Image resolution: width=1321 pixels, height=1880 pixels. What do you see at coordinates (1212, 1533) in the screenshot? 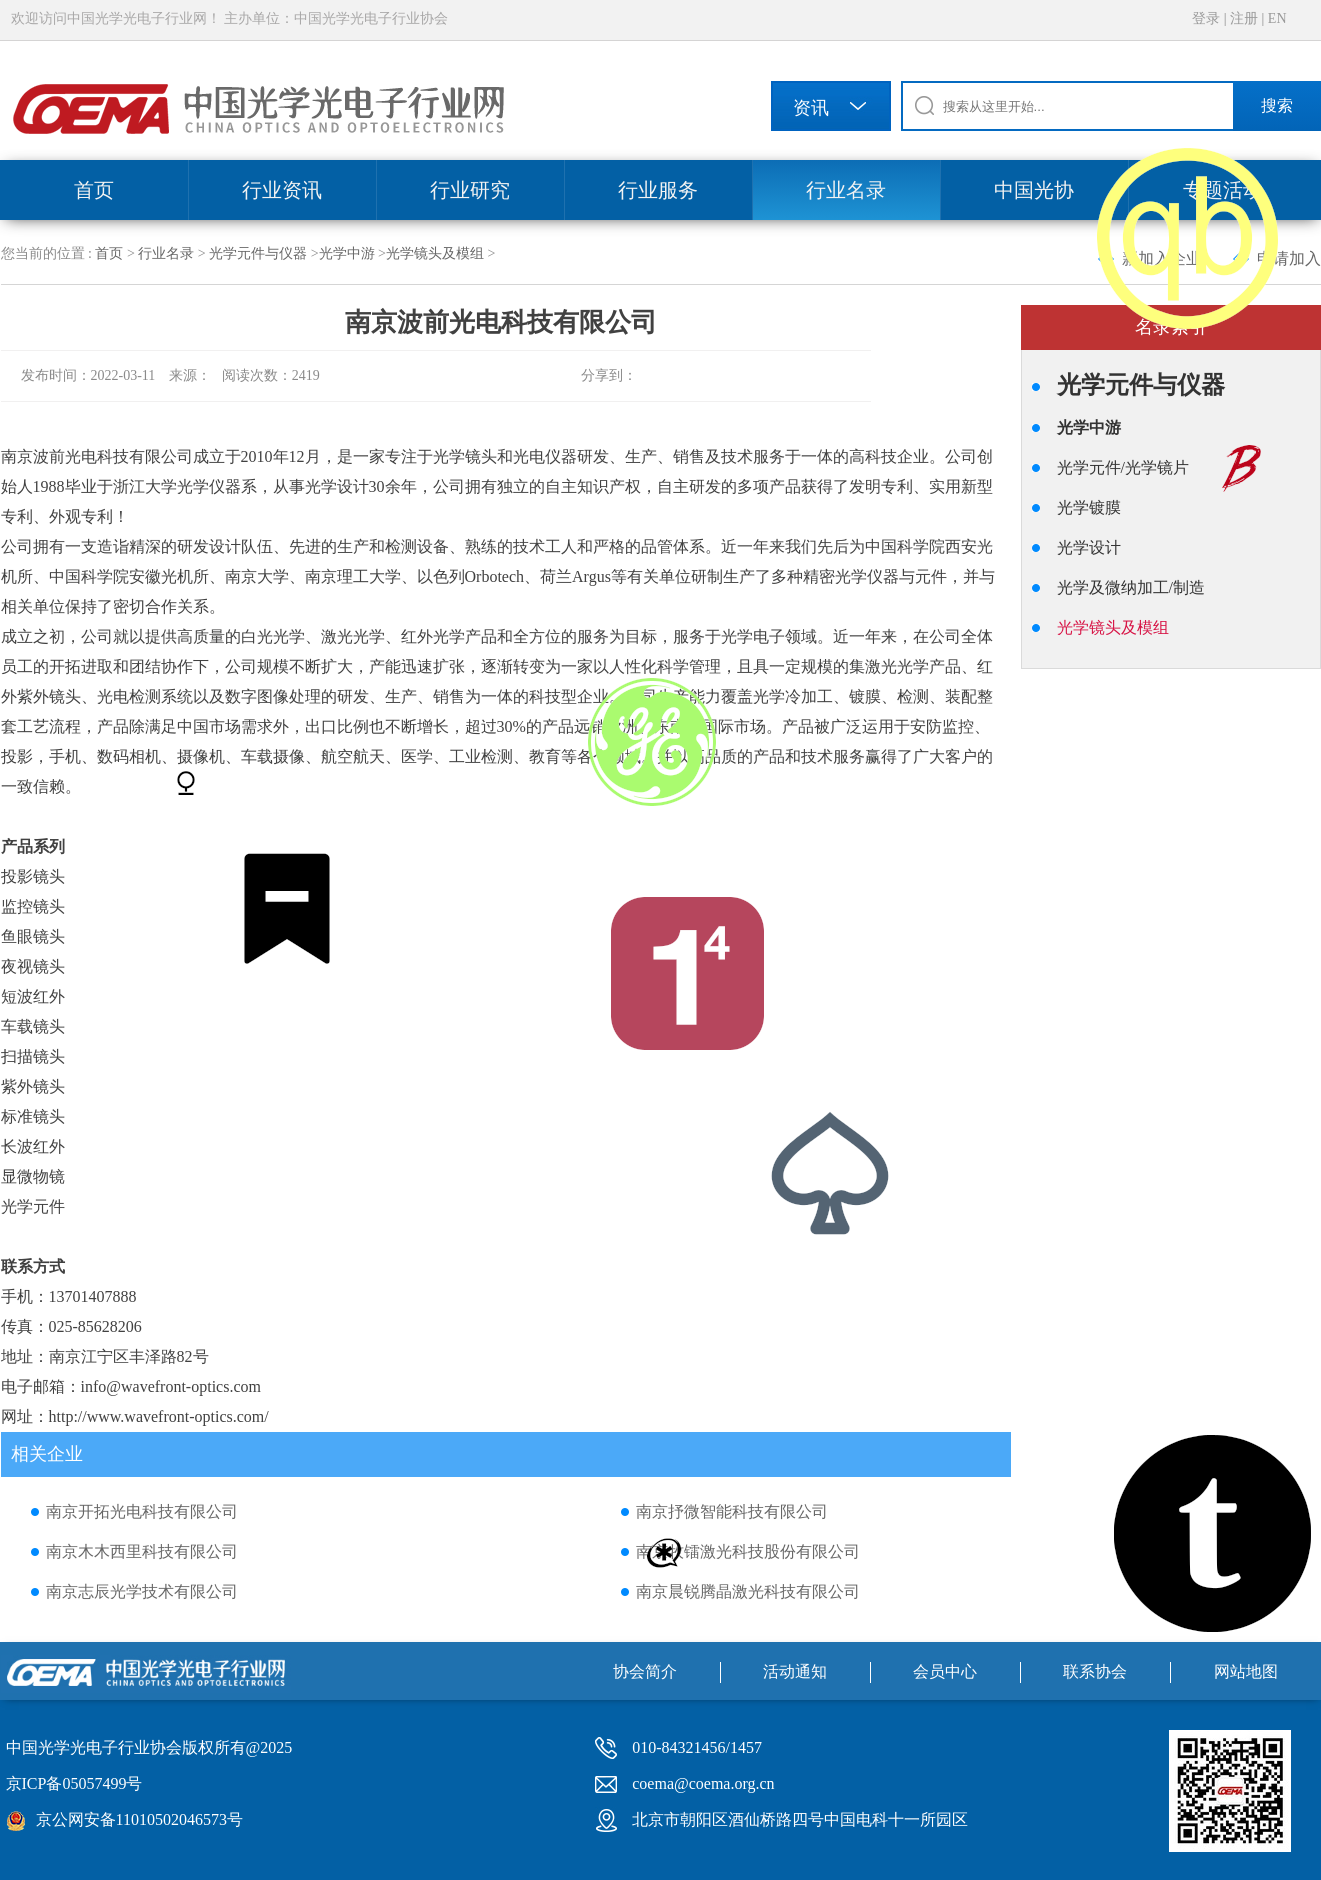
I see `talend brand logo` at bounding box center [1212, 1533].